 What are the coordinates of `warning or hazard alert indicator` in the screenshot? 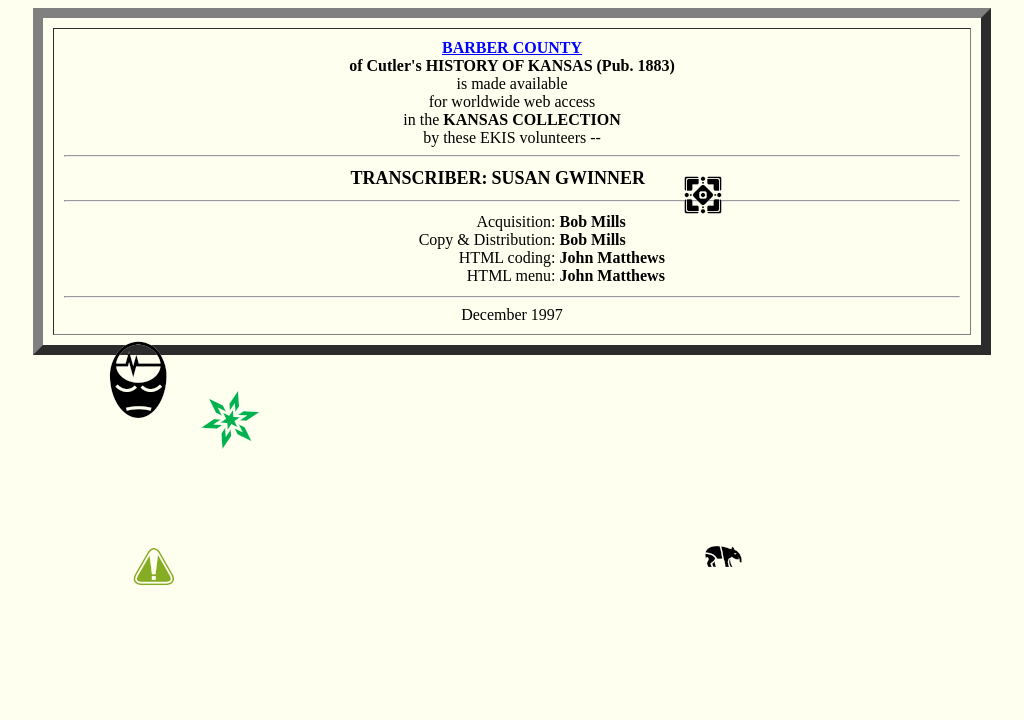 It's located at (154, 567).